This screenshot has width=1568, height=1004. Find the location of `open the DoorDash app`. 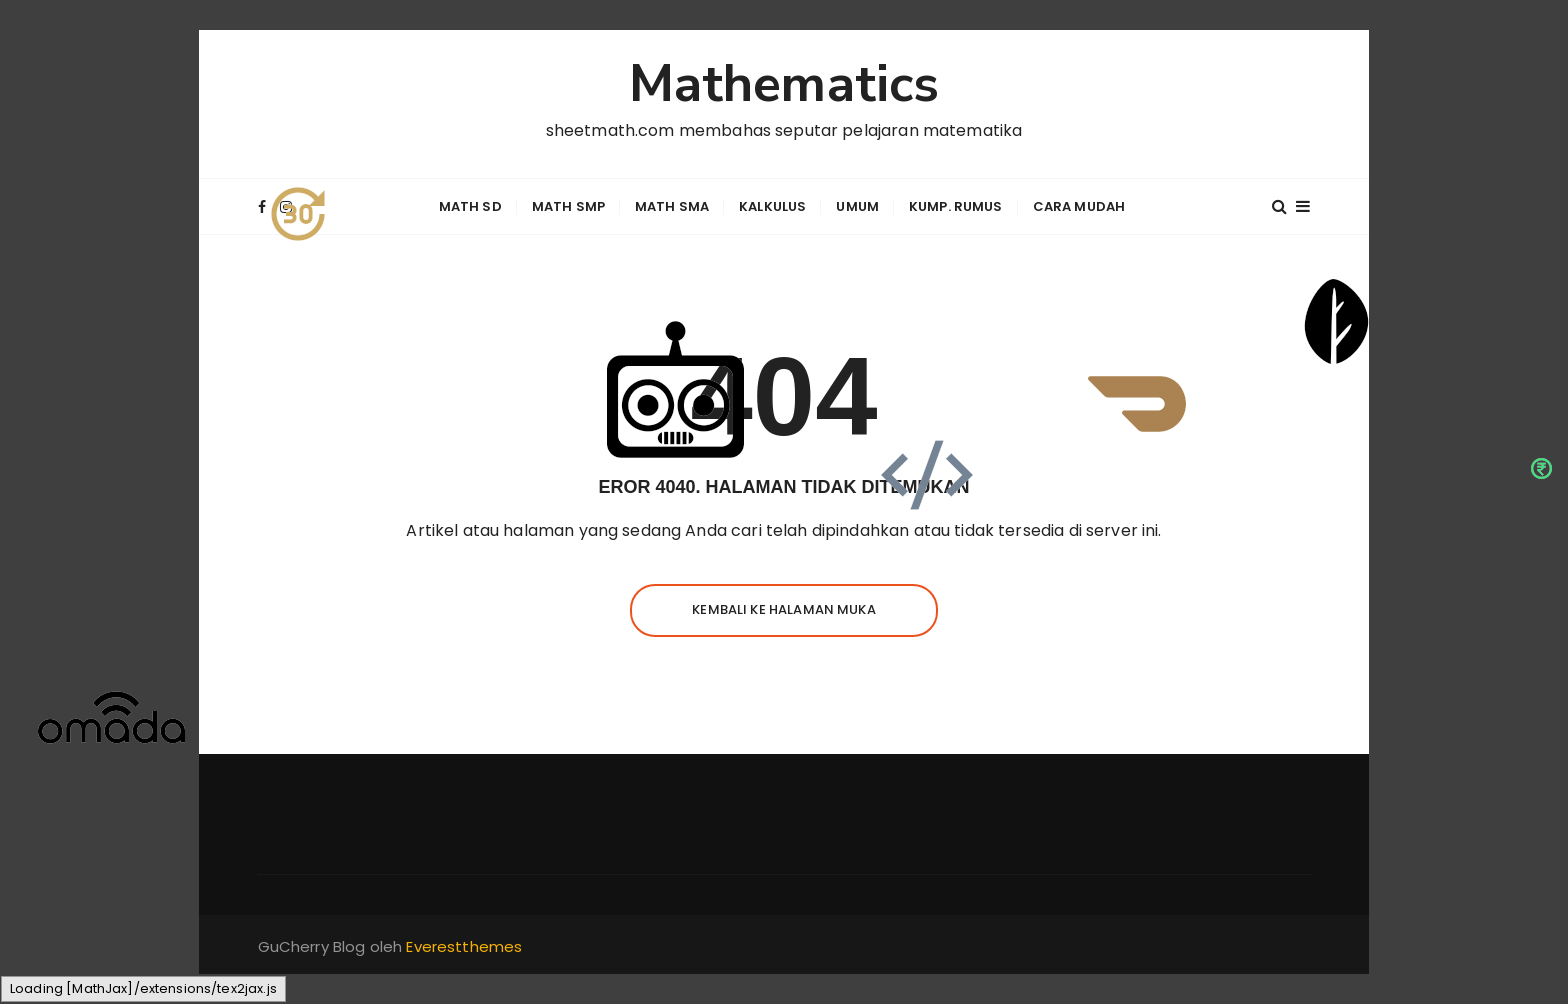

open the DoorDash app is located at coordinates (1137, 404).